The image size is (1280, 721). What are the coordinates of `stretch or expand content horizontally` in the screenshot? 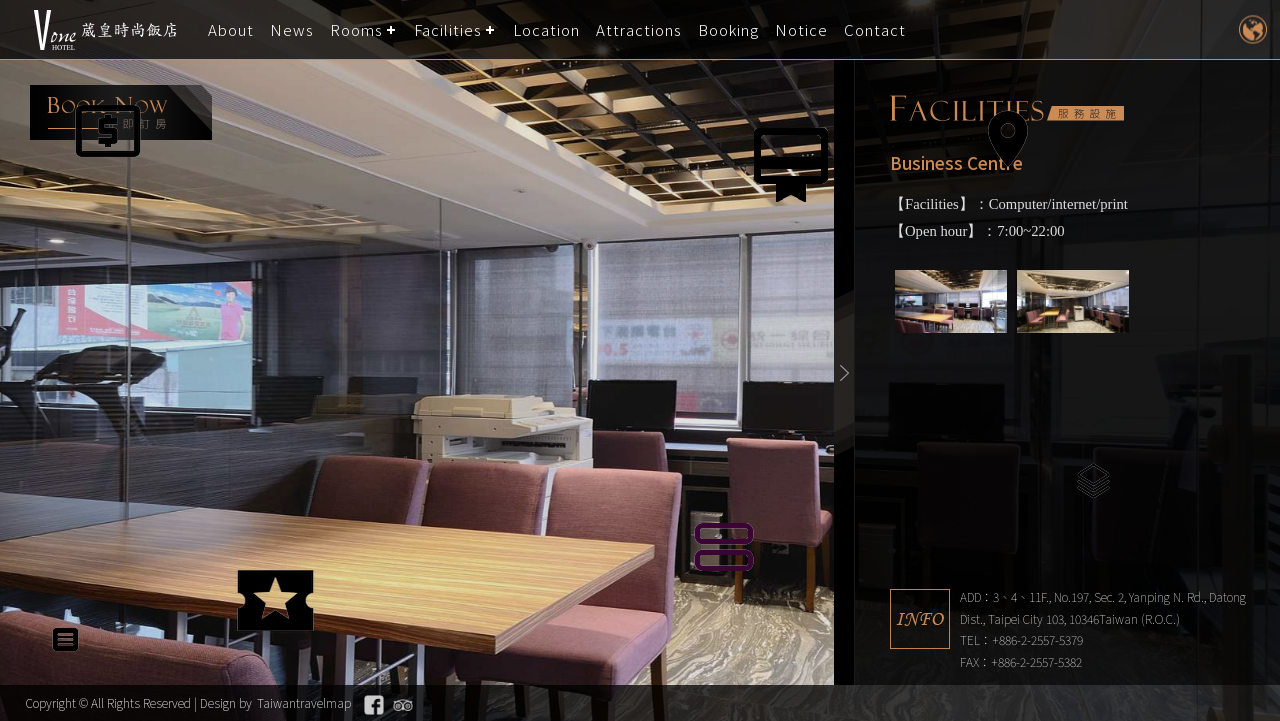 It's located at (724, 547).